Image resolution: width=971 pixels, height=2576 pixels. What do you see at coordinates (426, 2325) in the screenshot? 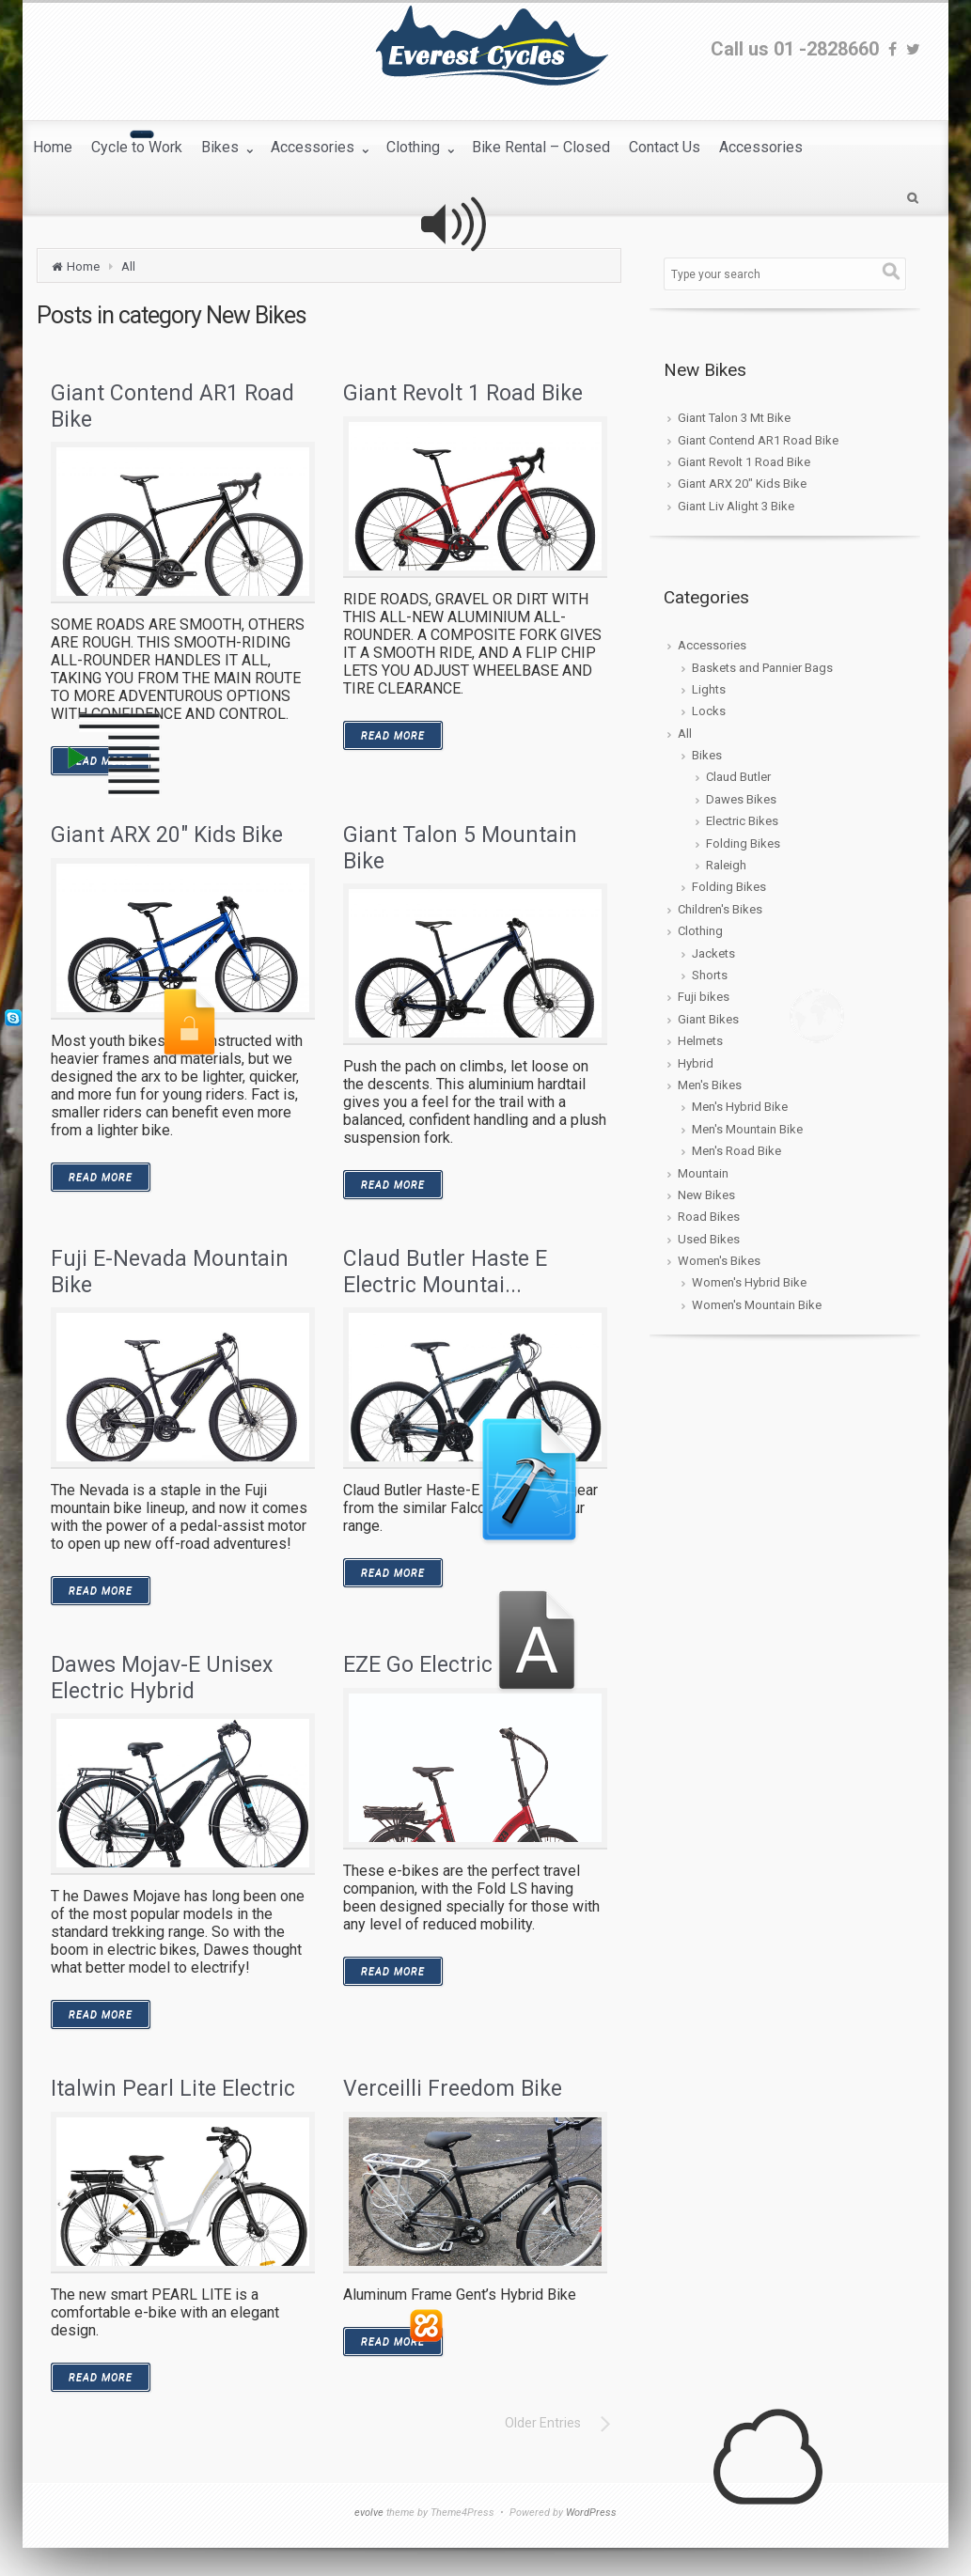
I see `launch xampp local server application` at bounding box center [426, 2325].